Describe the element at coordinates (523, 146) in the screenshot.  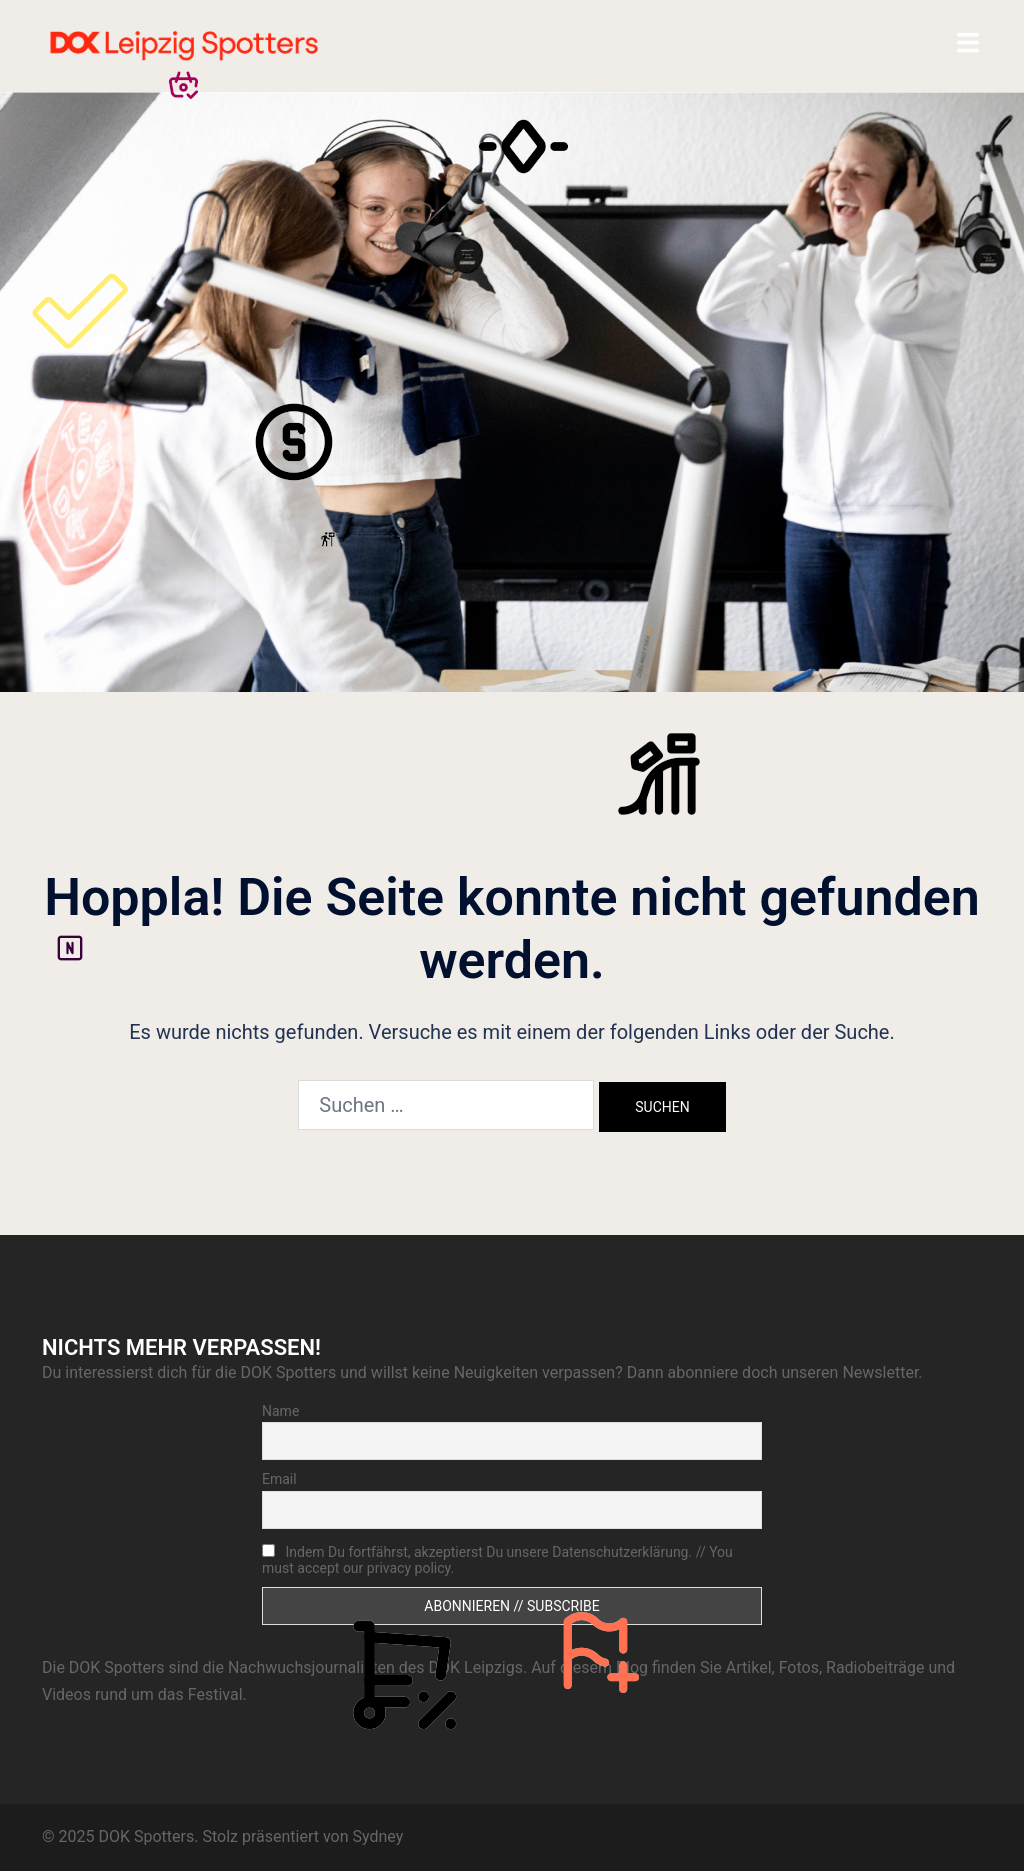
I see `align keyframe to horizontal center` at that location.